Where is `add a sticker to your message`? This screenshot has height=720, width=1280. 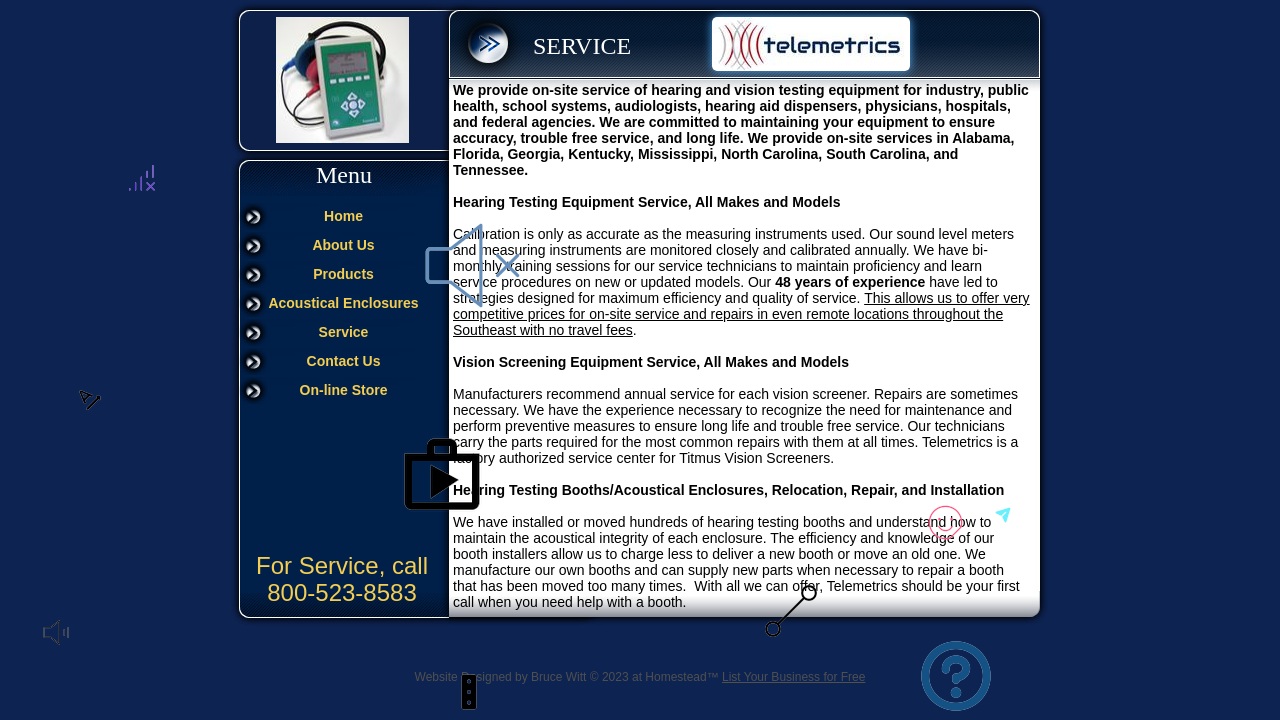
add a sticker to your message is located at coordinates (945, 522).